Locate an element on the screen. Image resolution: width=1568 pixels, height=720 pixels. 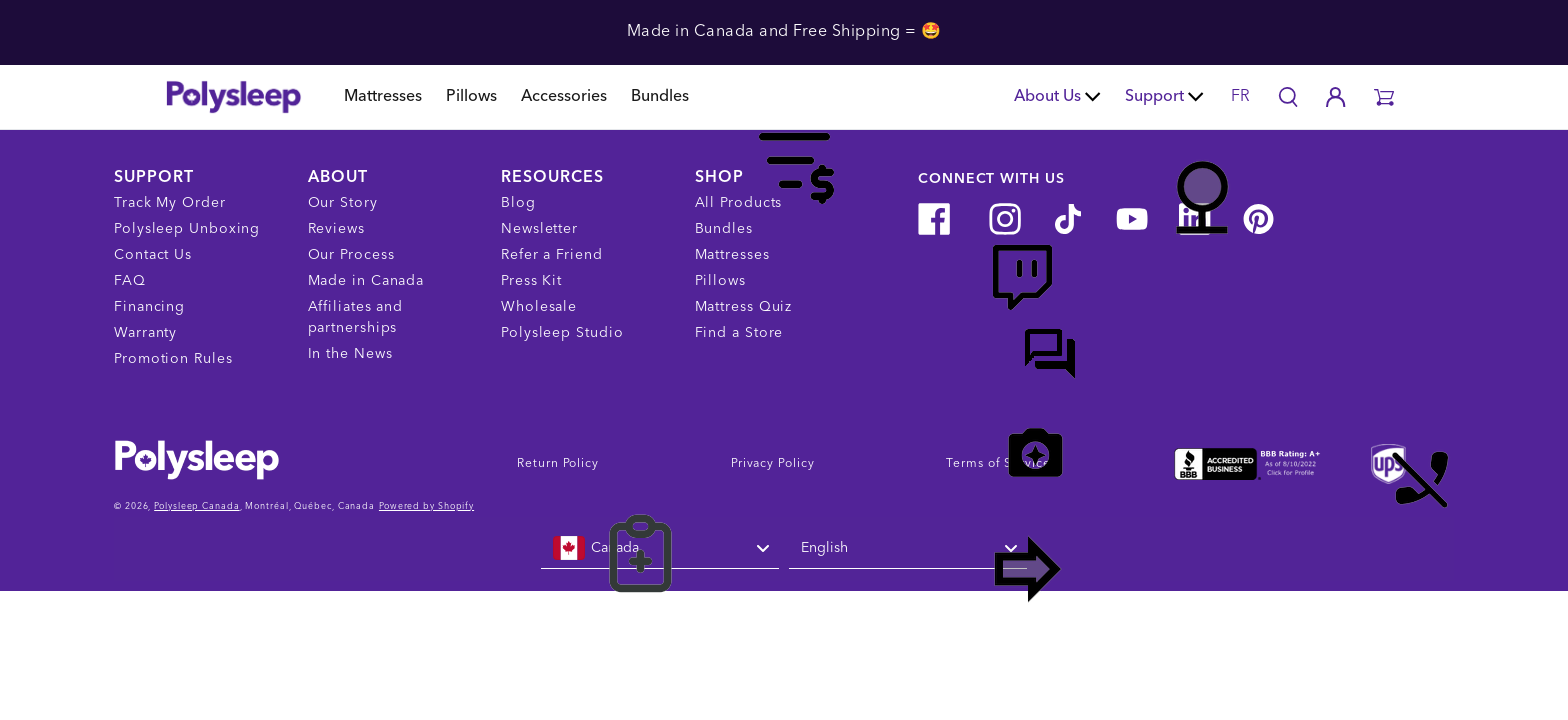
open twitch app is located at coordinates (1022, 277).